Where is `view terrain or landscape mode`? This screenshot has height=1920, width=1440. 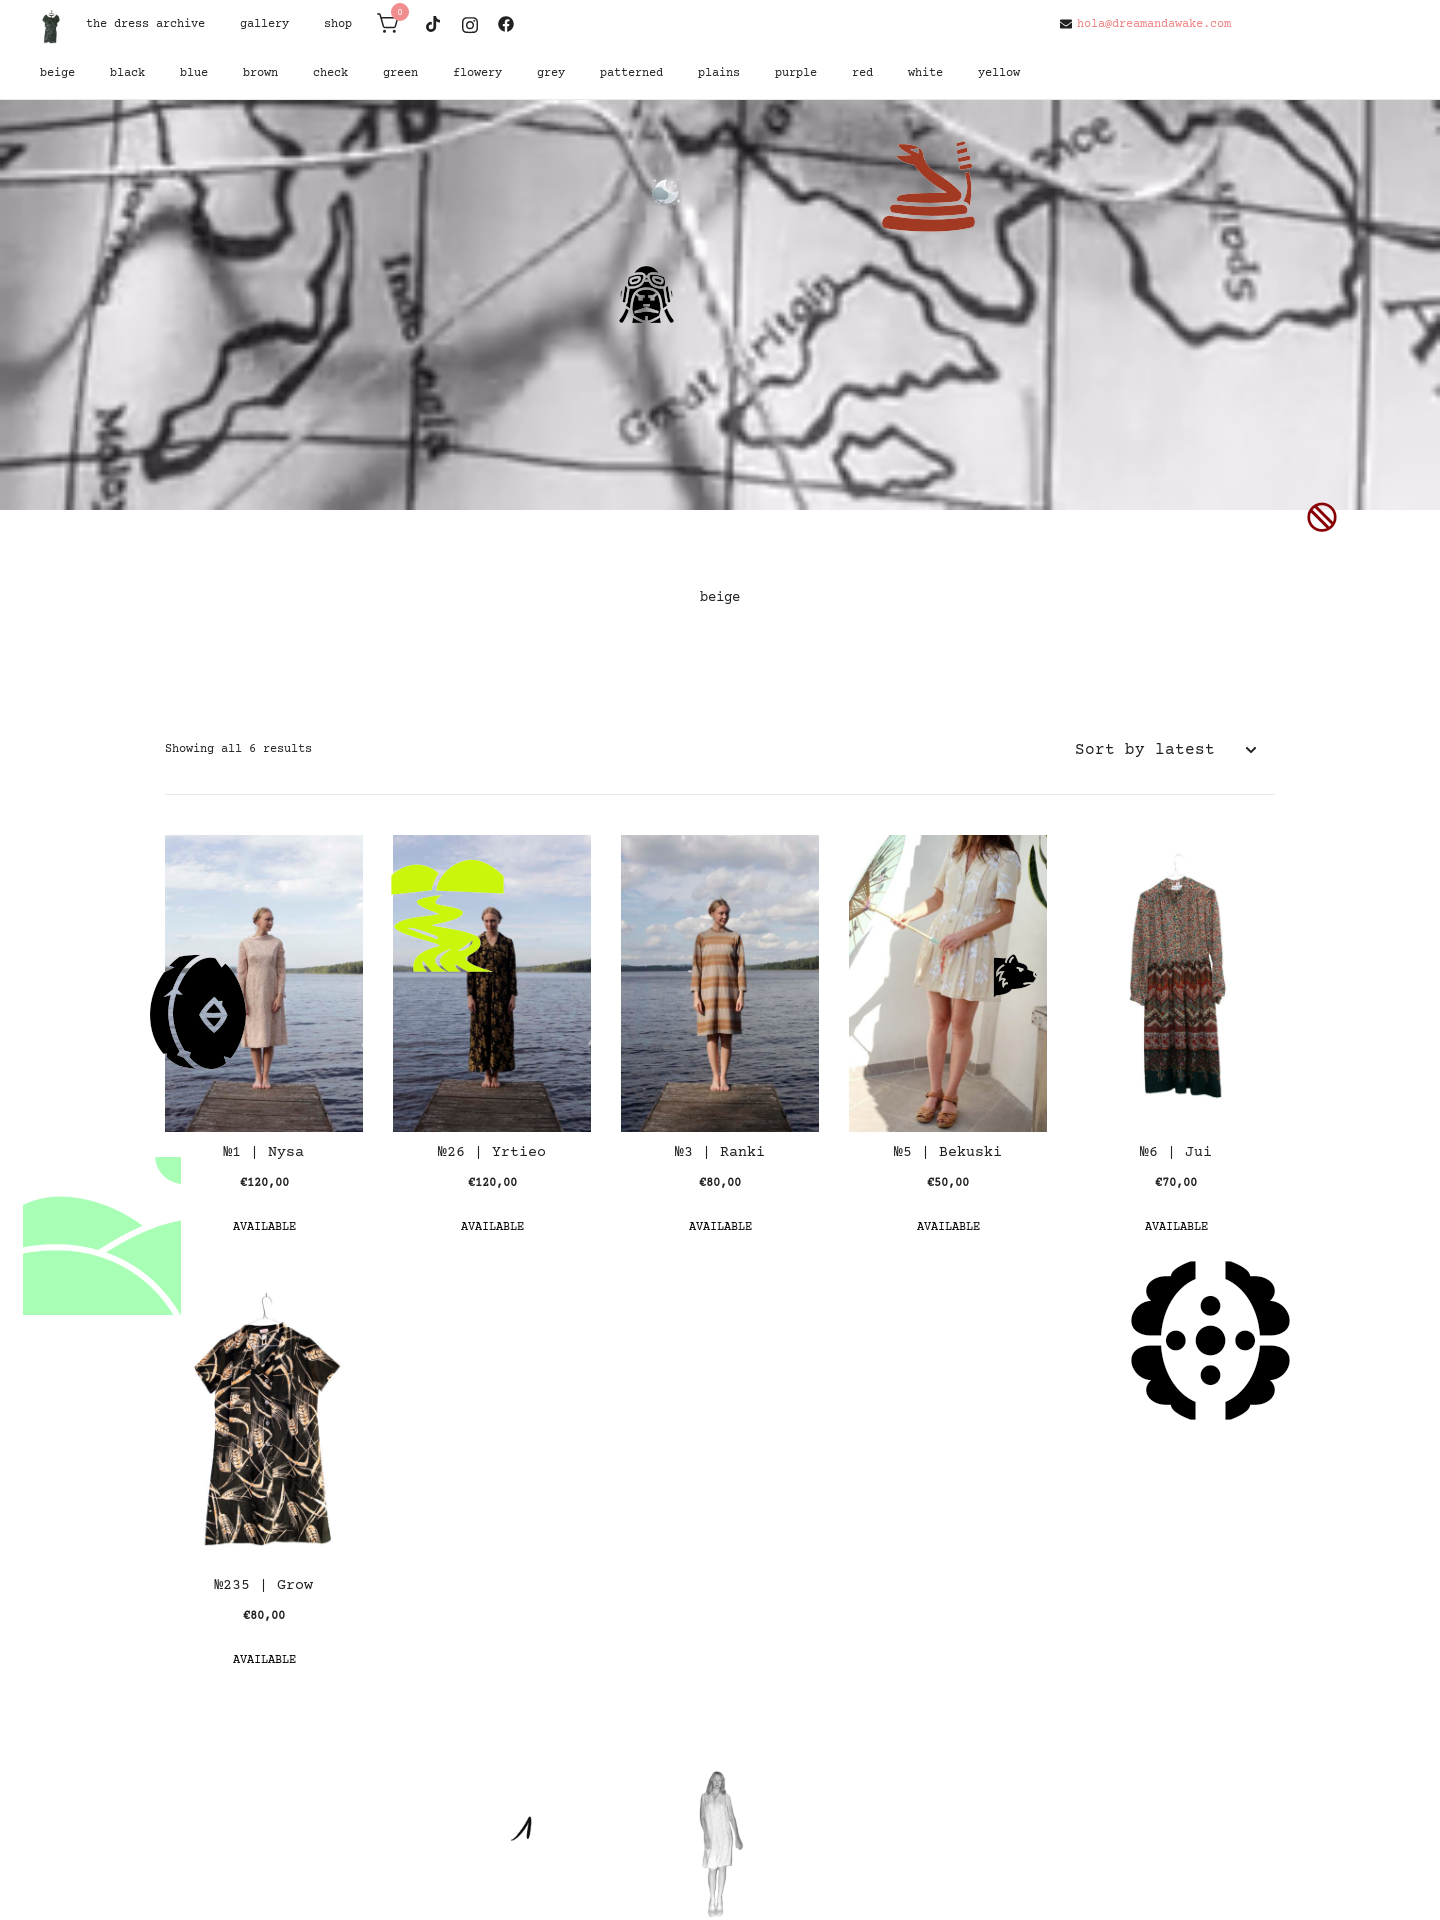 view terrain or landscape mode is located at coordinates (102, 1236).